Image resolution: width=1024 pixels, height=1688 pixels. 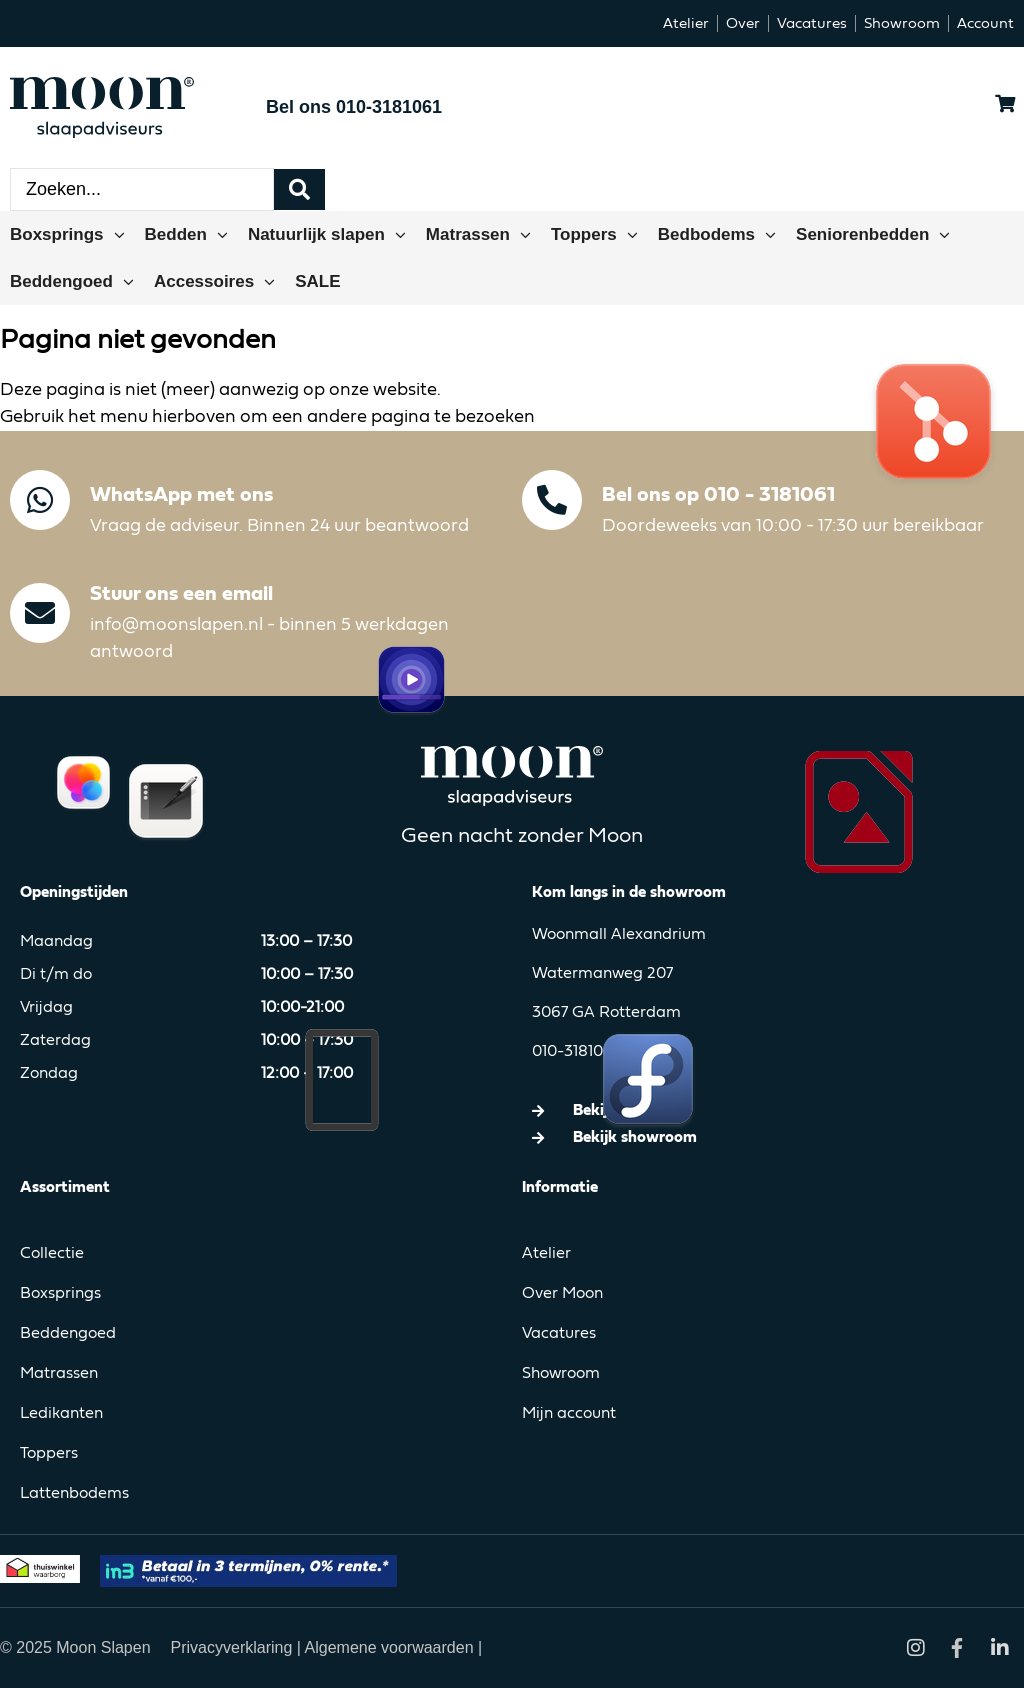 I want to click on open the fedora linux application, so click(x=648, y=1079).